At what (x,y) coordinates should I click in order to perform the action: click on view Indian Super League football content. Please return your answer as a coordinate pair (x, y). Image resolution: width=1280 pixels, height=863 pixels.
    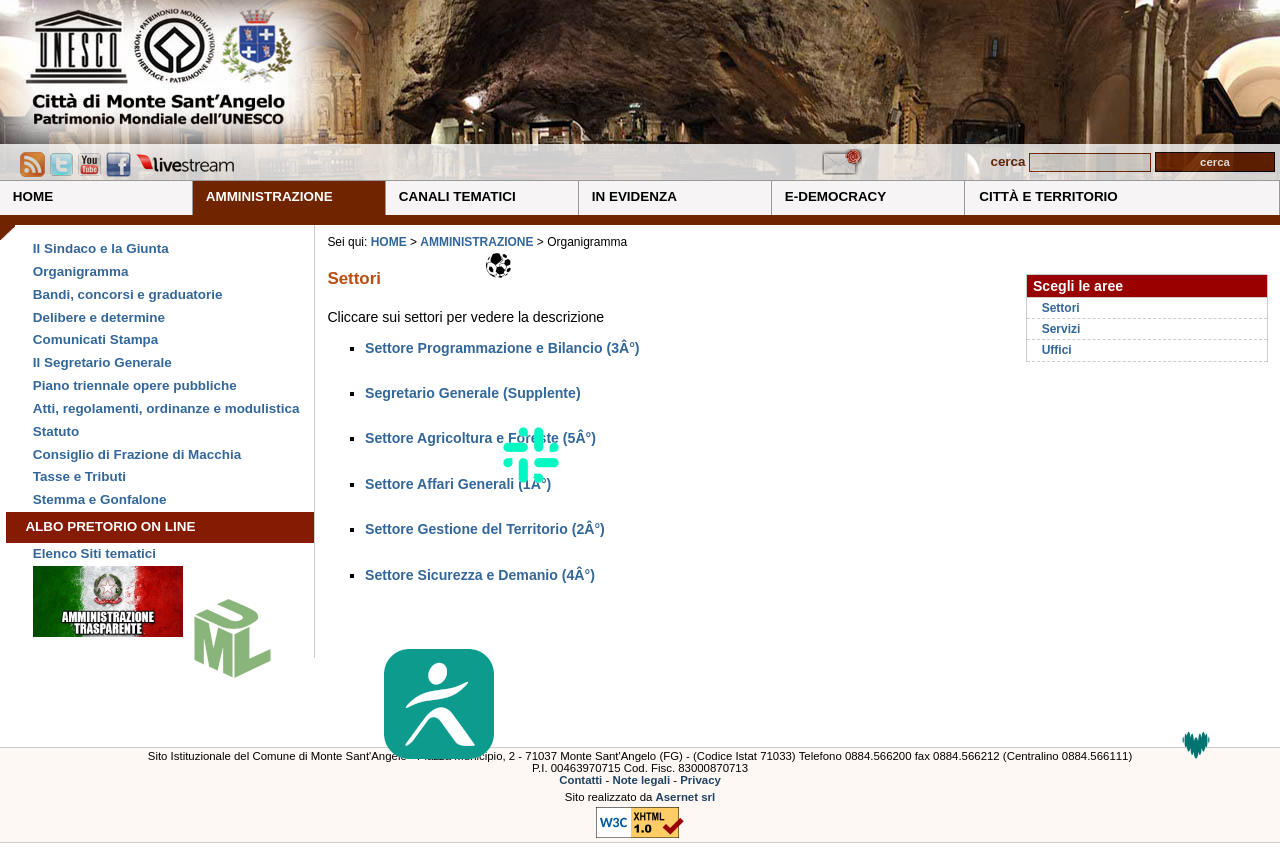
    Looking at the image, I should click on (498, 265).